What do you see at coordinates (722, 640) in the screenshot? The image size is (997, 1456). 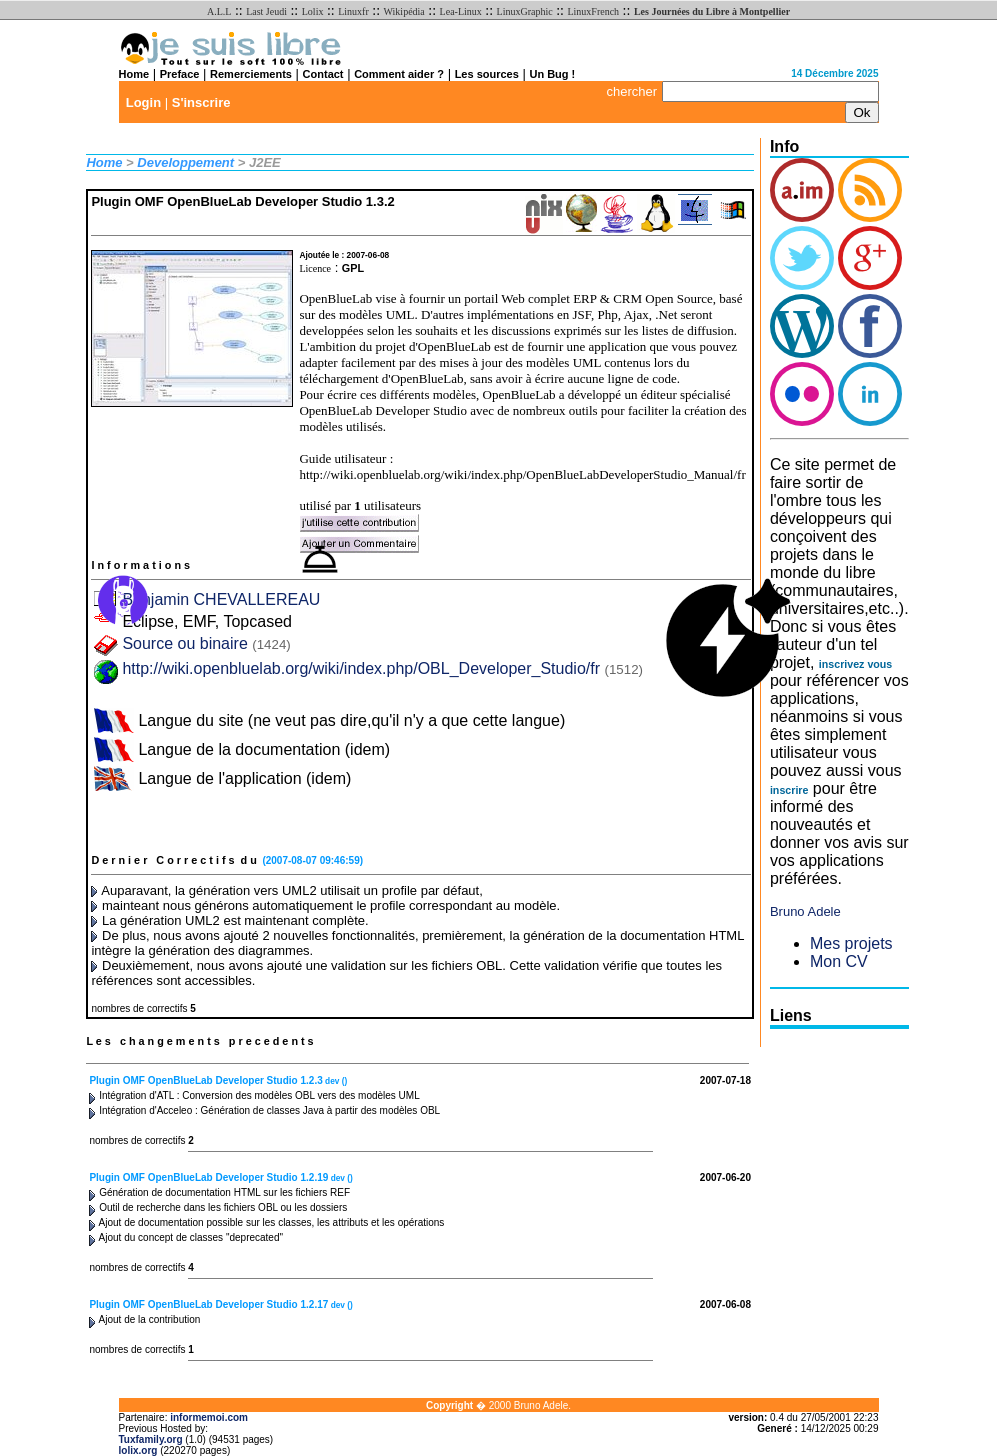 I see `AI-powered DVD or media processing` at bounding box center [722, 640].